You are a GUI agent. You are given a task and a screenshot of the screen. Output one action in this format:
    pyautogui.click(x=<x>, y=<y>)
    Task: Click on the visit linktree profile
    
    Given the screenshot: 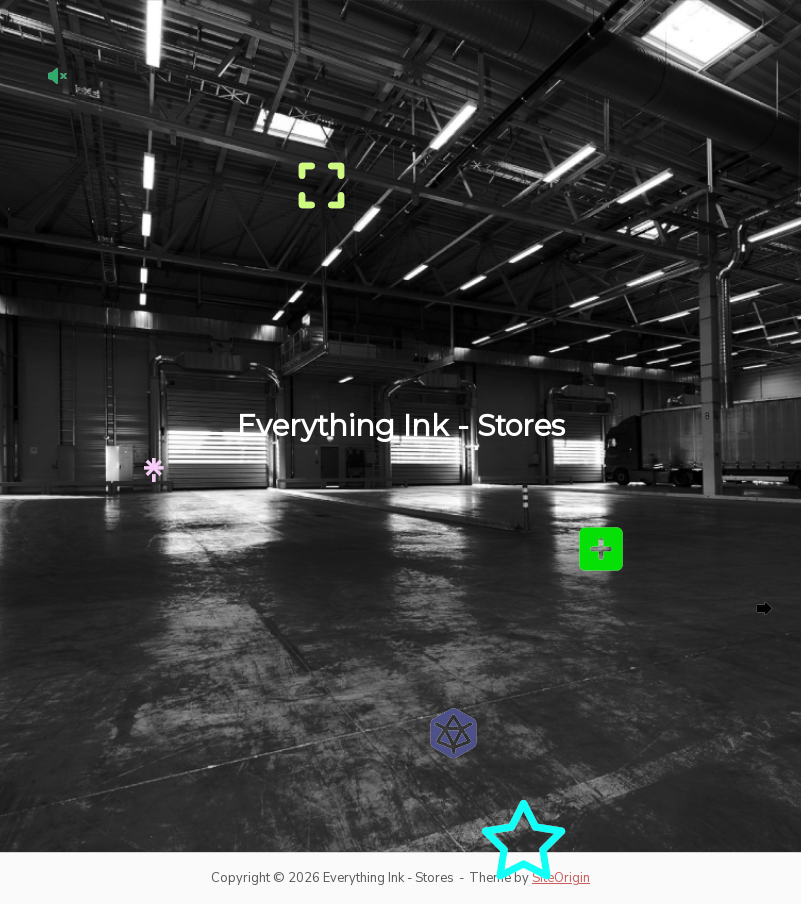 What is the action you would take?
    pyautogui.click(x=153, y=470)
    